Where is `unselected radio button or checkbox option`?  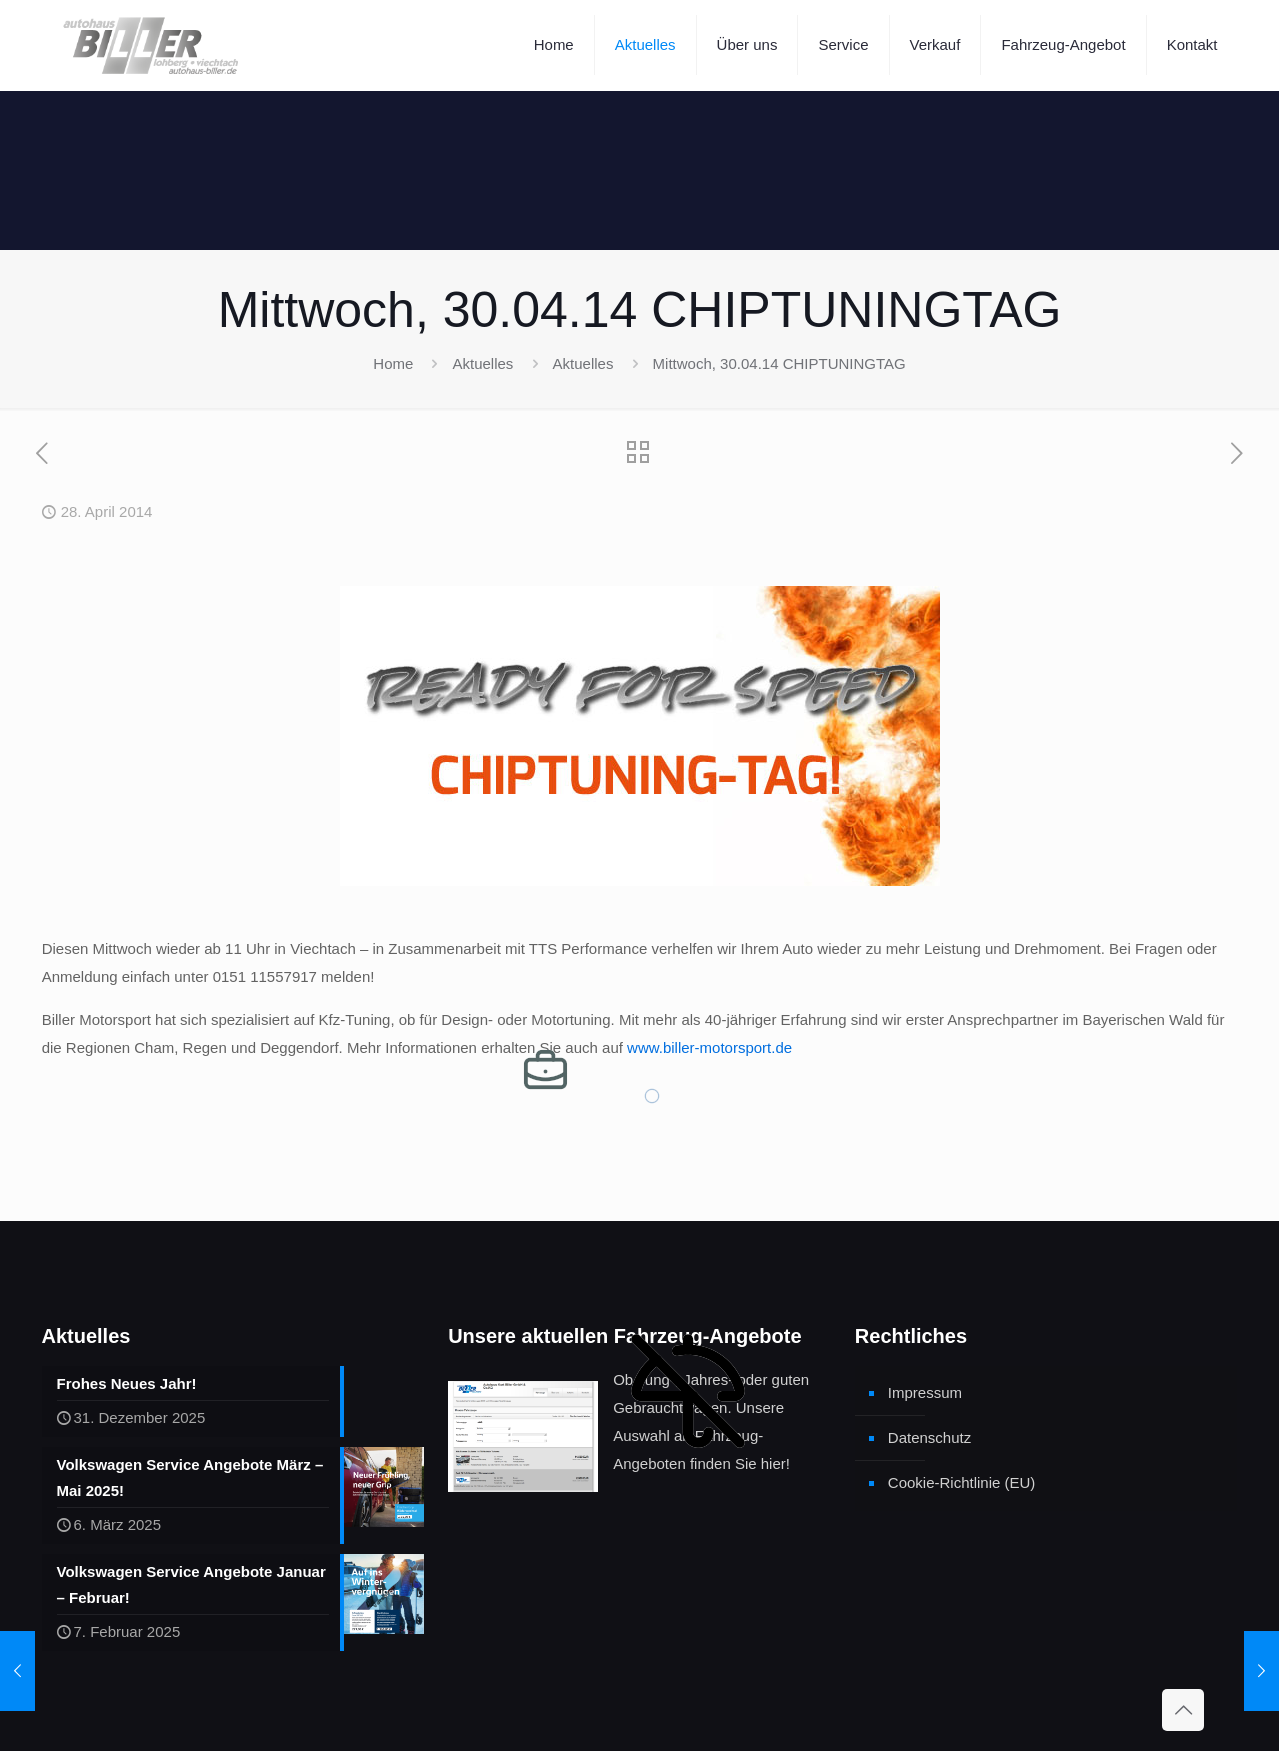 unselected radio button or checkbox option is located at coordinates (652, 1096).